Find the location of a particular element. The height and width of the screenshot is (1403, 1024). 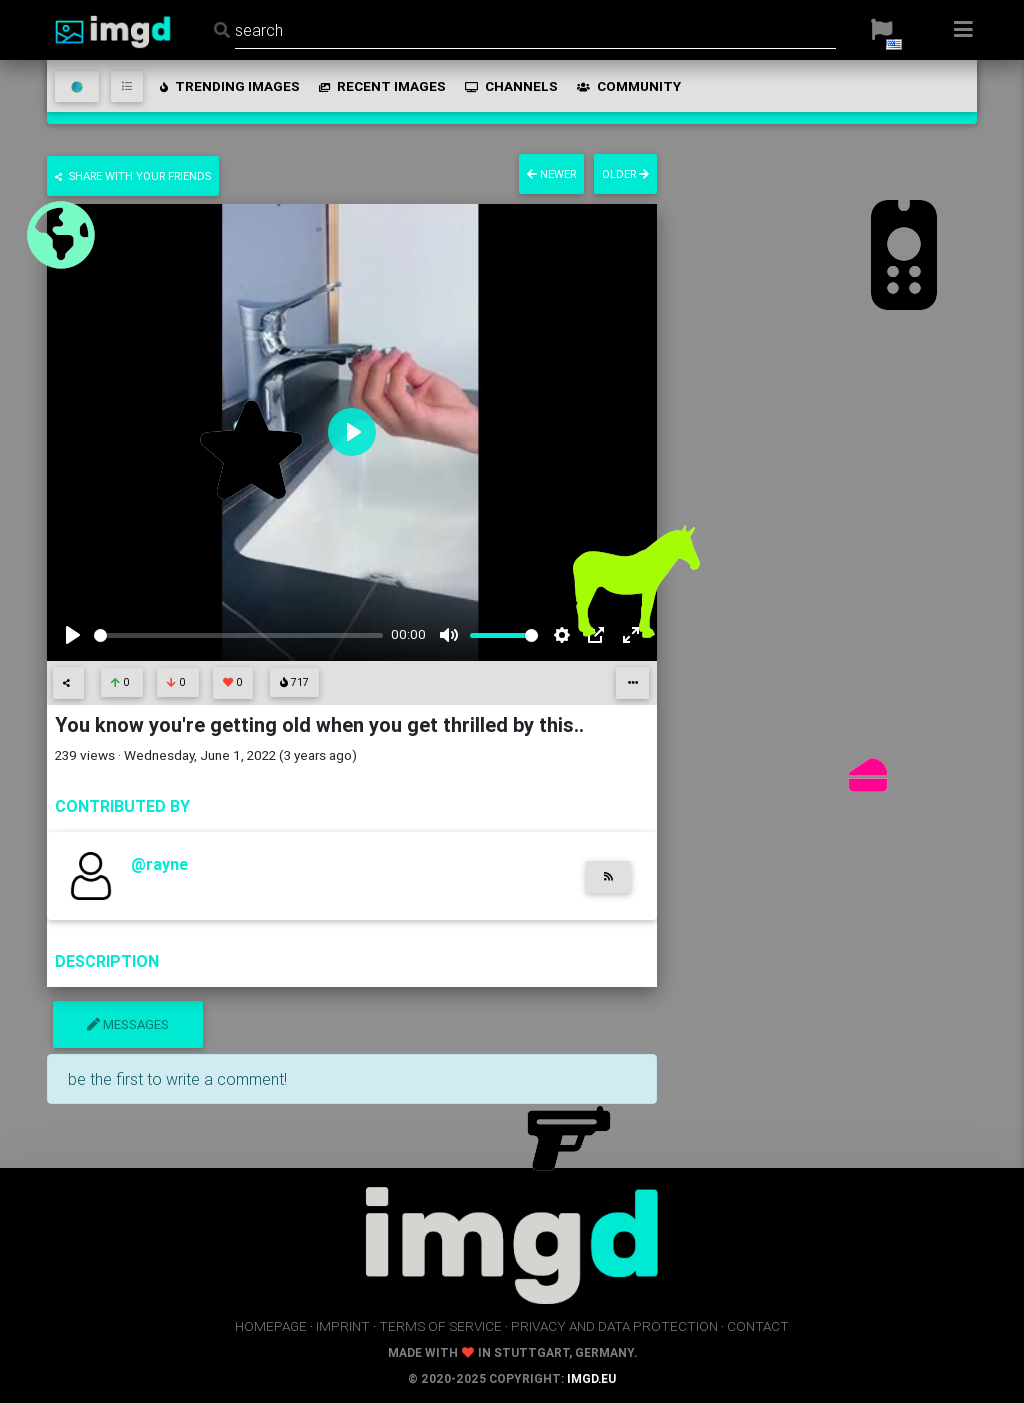

indicates weapon or firearms-related content is located at coordinates (569, 1138).